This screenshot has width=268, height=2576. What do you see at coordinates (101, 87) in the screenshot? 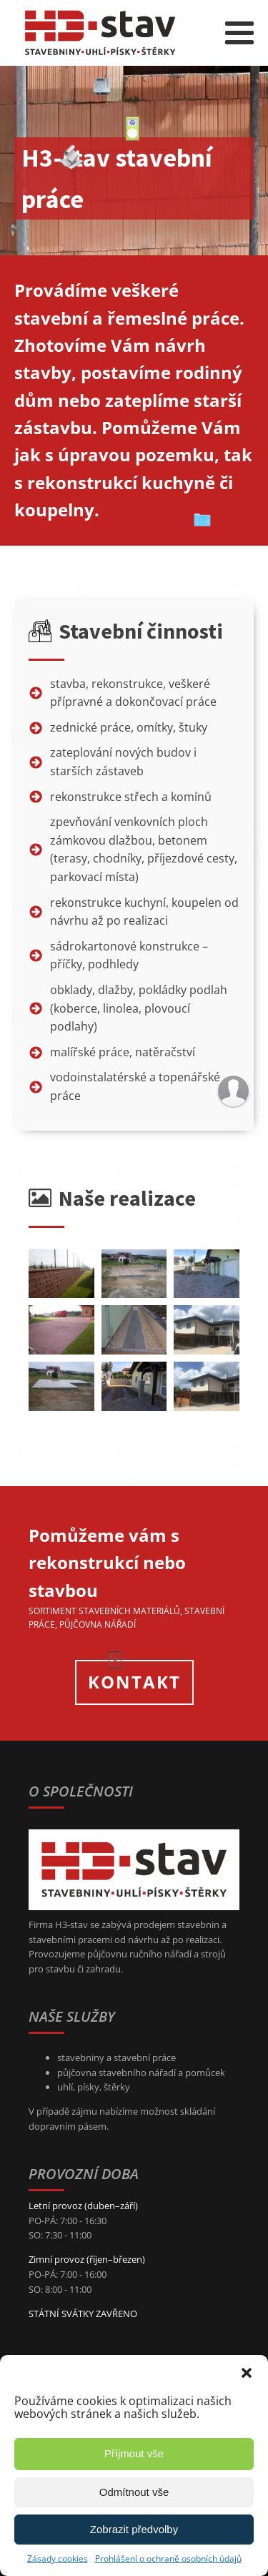
I see `indicates an internal storage drive` at bounding box center [101, 87].